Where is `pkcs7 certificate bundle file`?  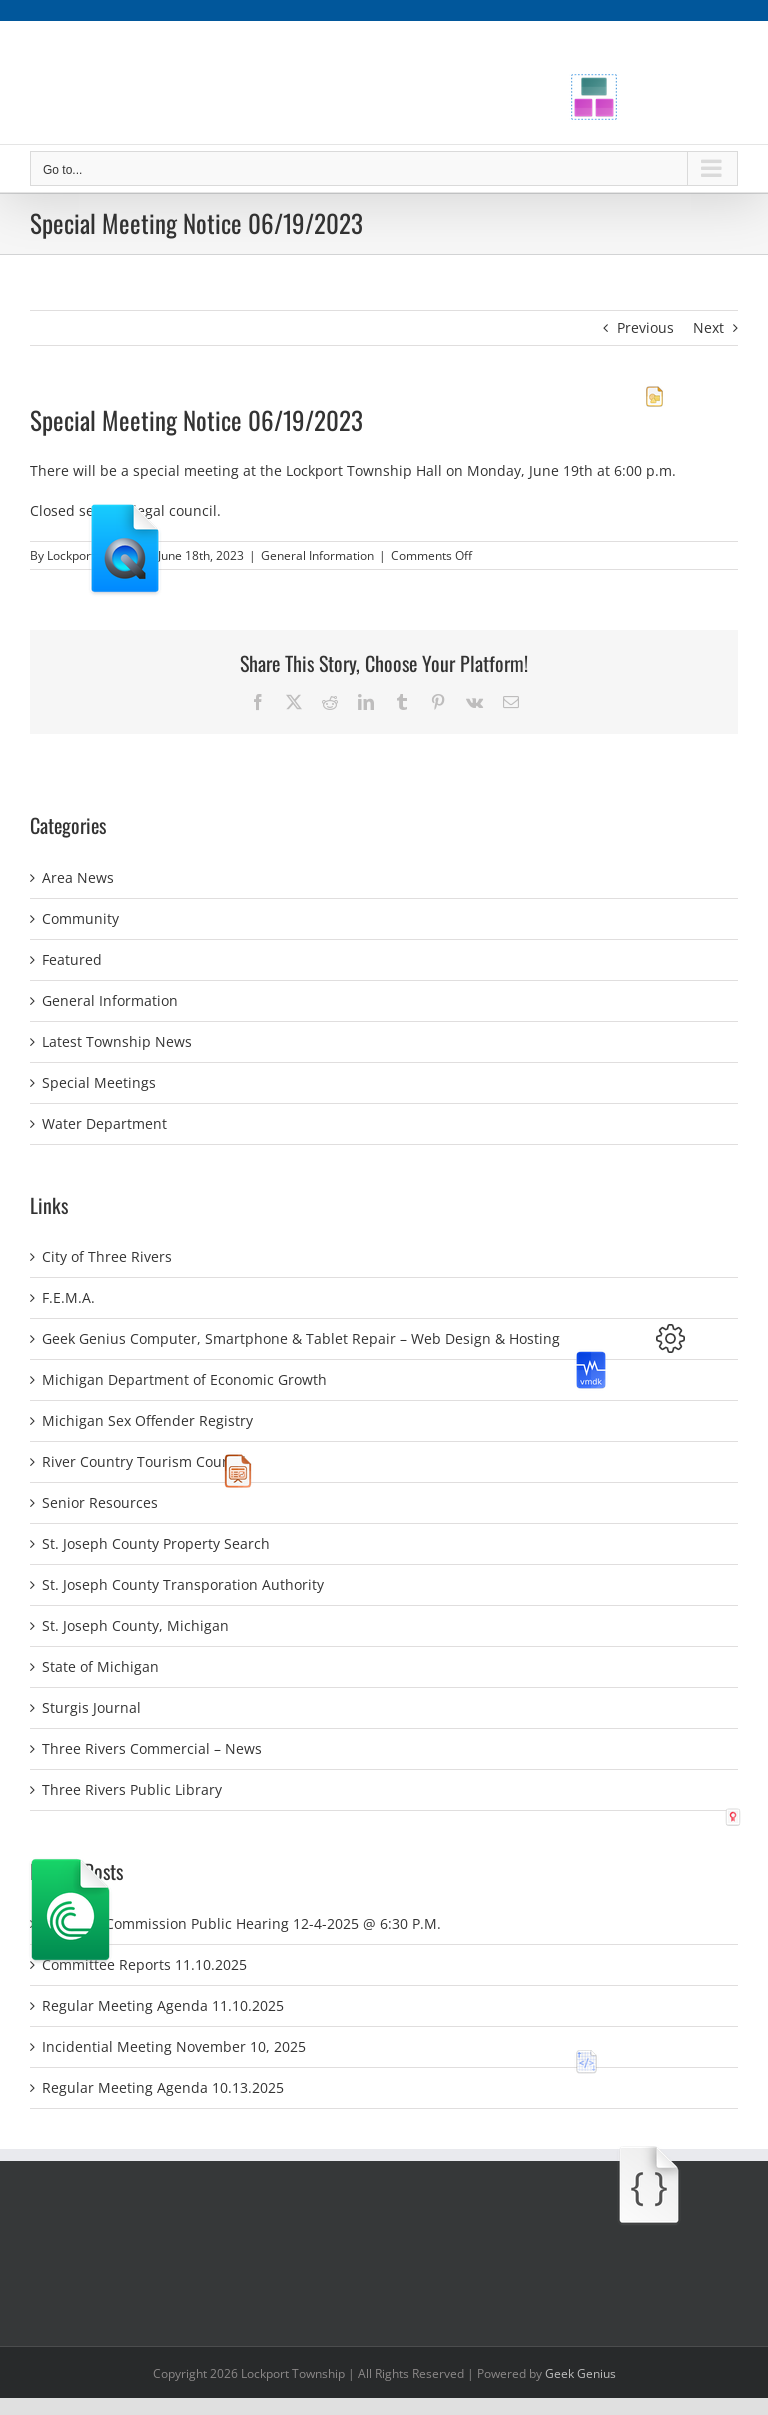 pkcs7 certificate bundle file is located at coordinates (733, 1817).